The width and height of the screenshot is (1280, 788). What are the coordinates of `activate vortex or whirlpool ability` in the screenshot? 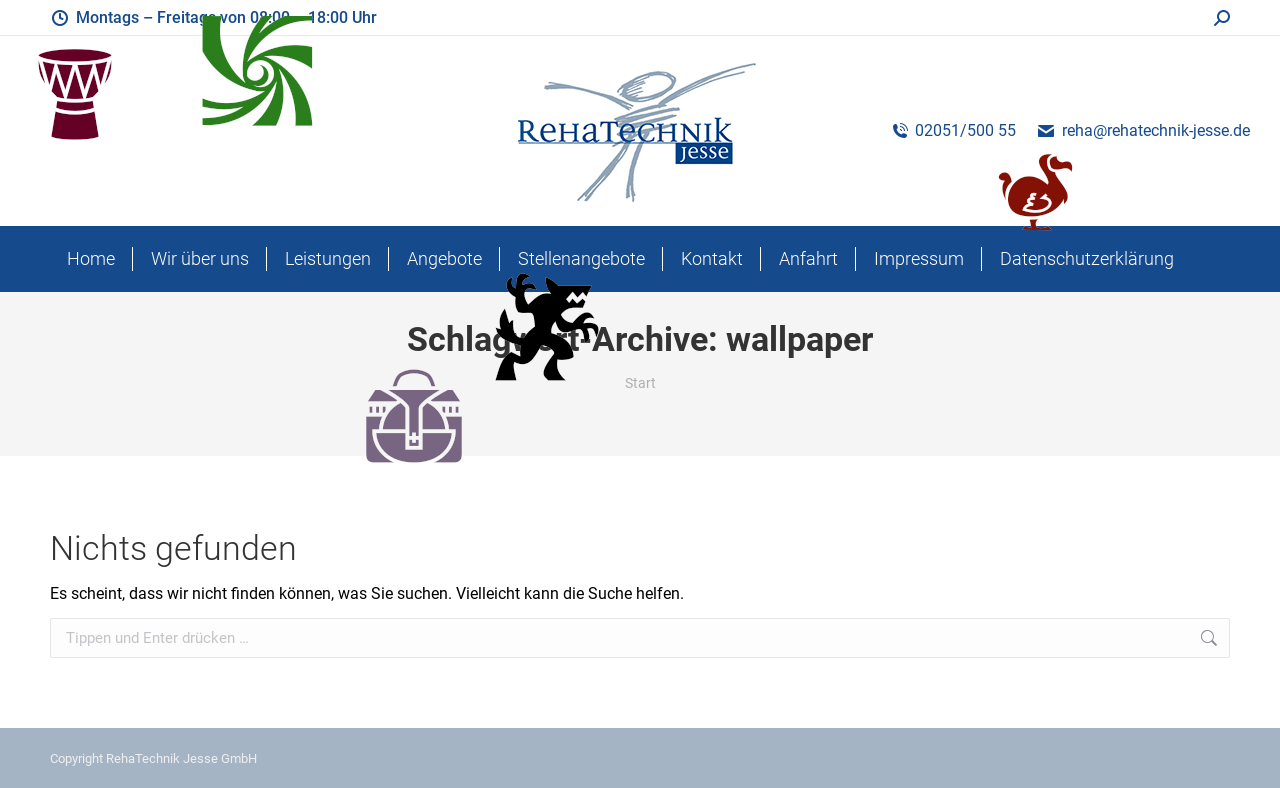 It's located at (257, 71).